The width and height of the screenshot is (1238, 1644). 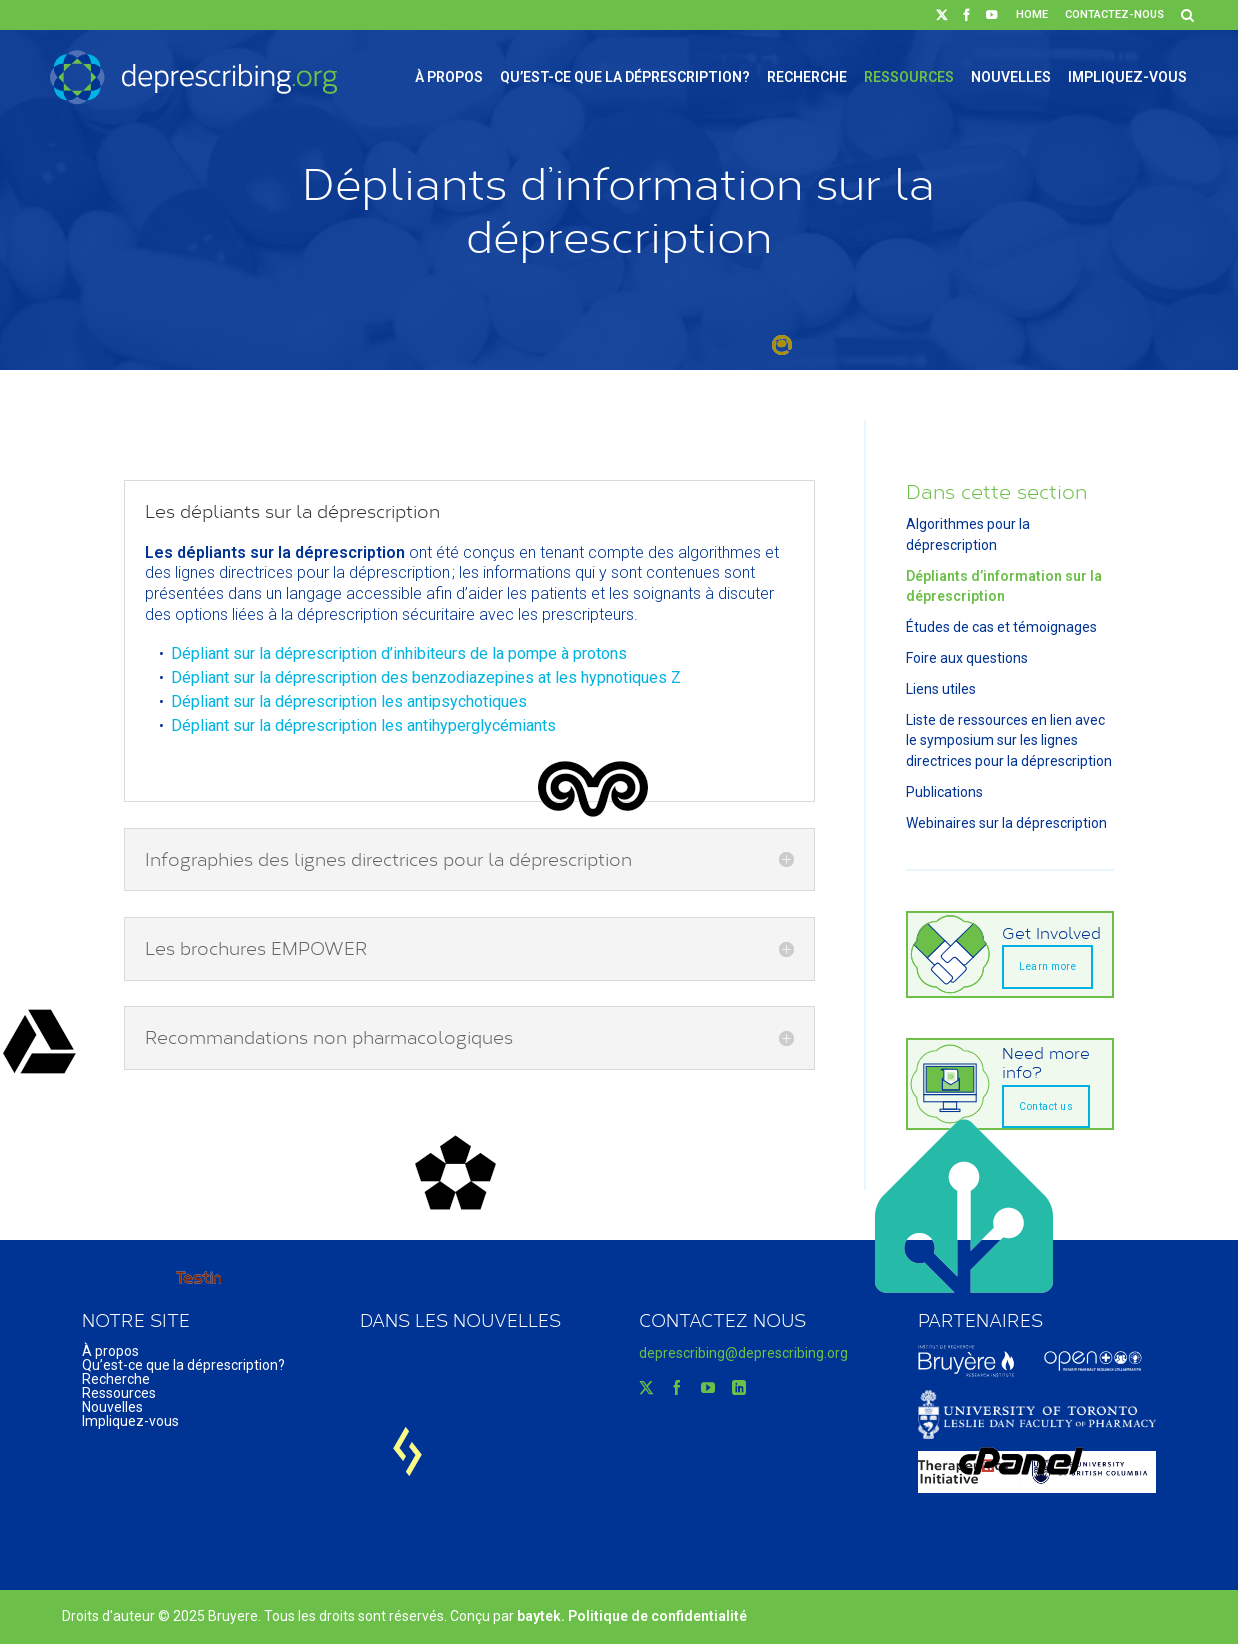 I want to click on visit qiita developer community, so click(x=782, y=345).